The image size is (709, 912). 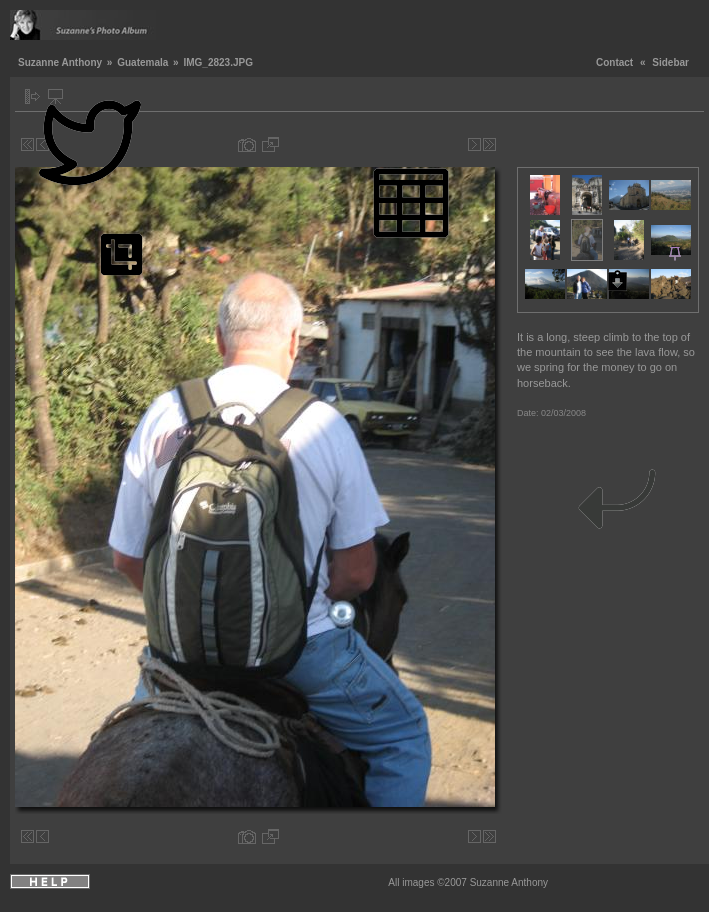 I want to click on crop an image or photo, so click(x=121, y=254).